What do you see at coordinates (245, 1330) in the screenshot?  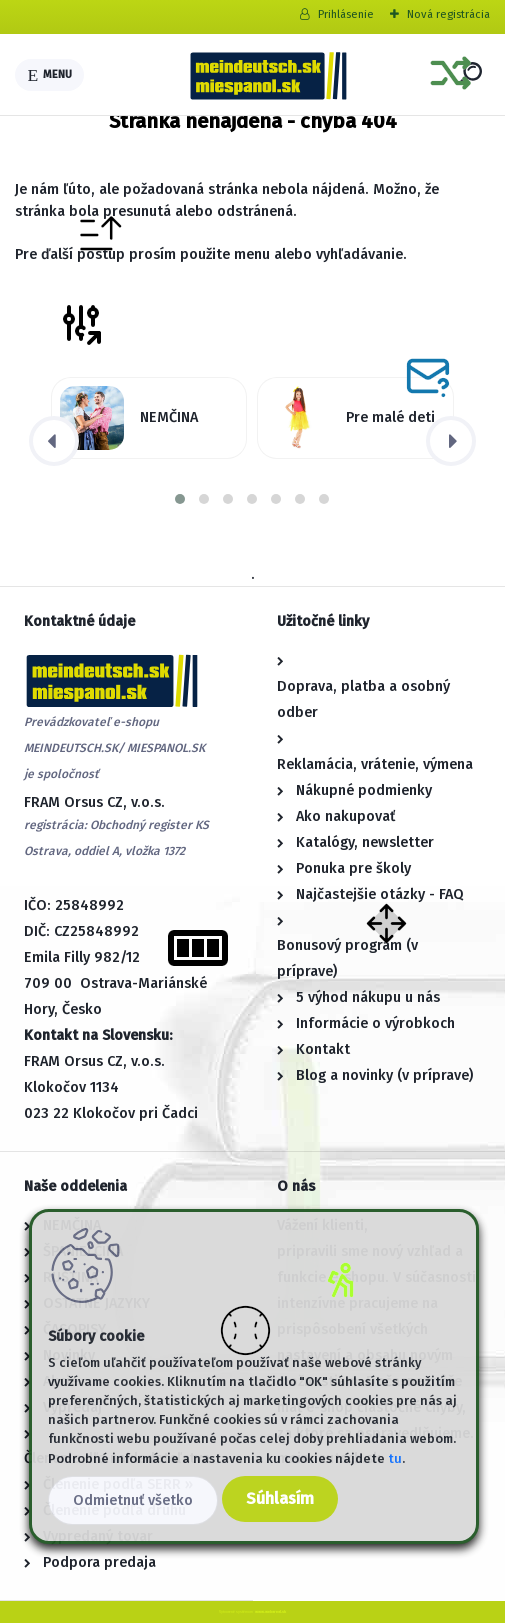 I see `view baseball scores or stats` at bounding box center [245, 1330].